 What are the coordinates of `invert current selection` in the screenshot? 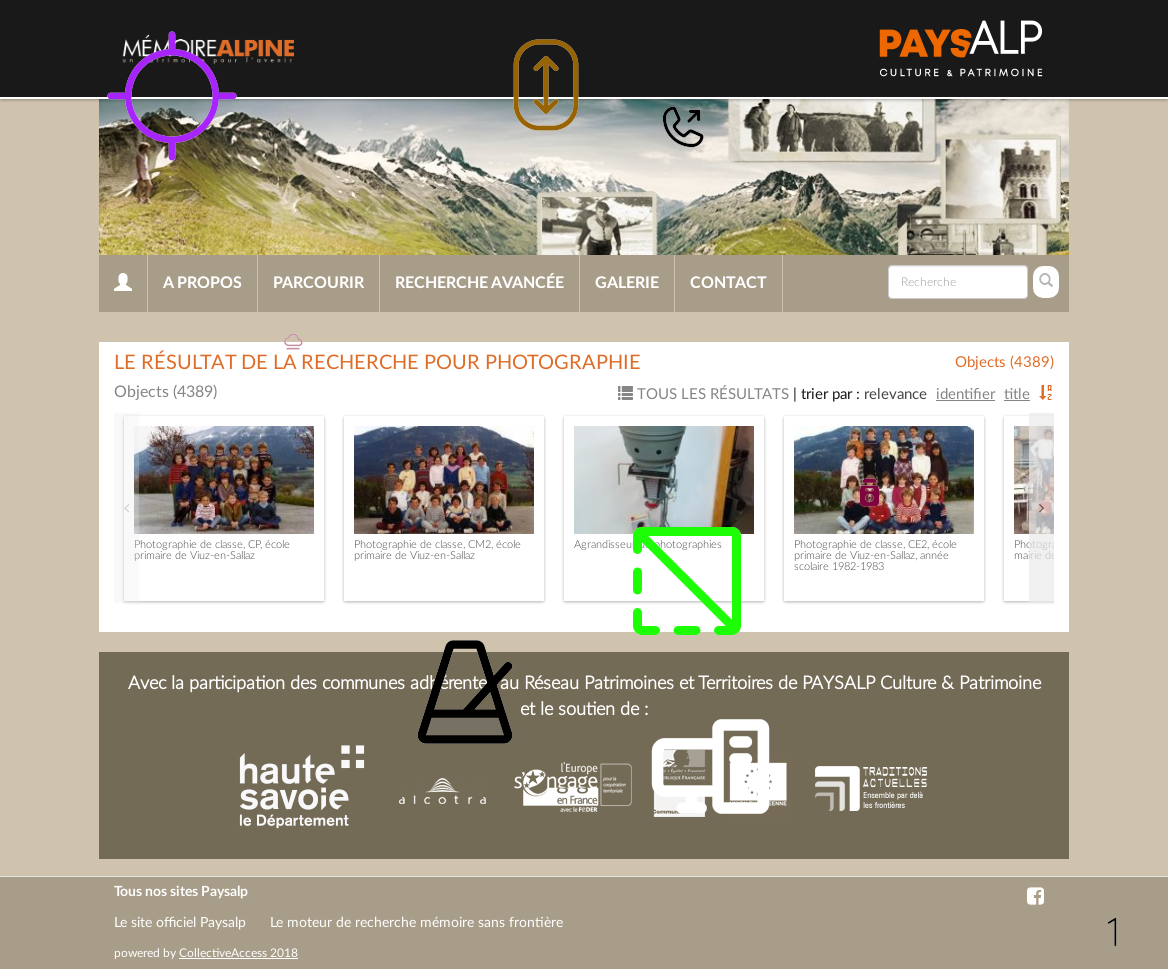 It's located at (687, 581).